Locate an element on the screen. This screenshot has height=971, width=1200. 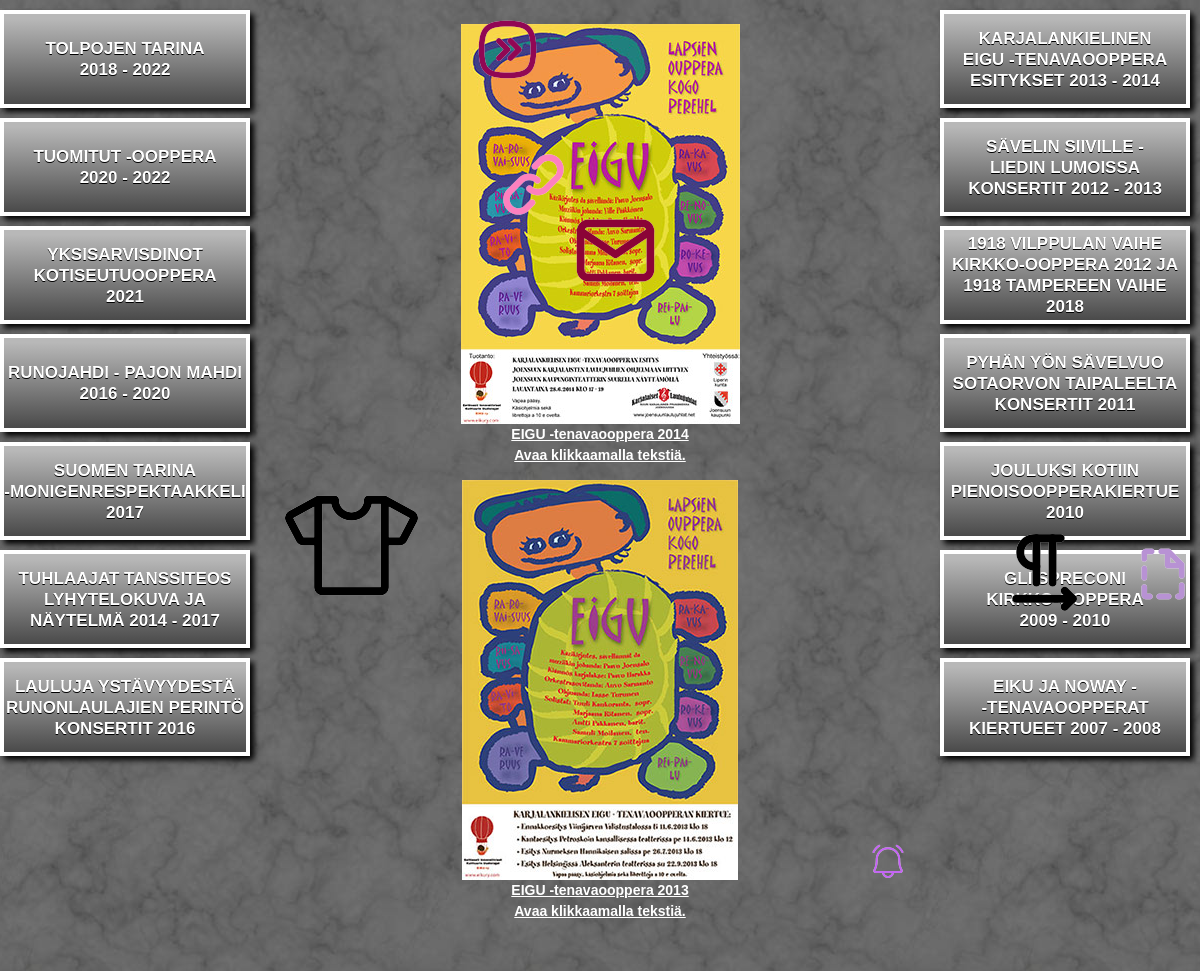
browse clothing or apparel items is located at coordinates (351, 545).